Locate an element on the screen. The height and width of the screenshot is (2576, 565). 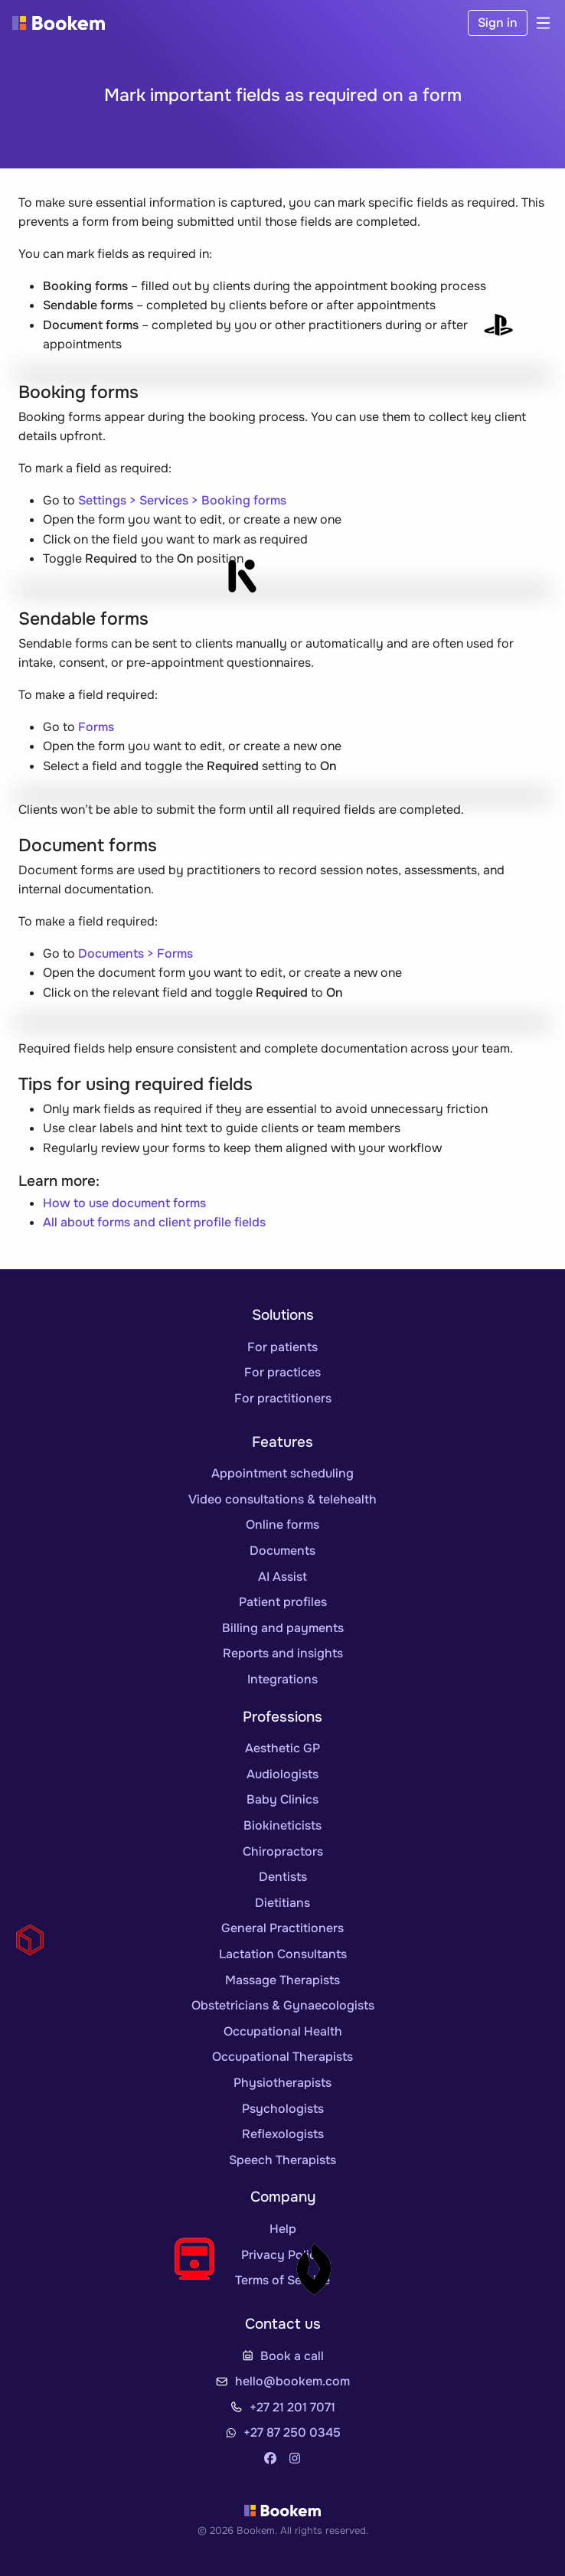
open PlayStation app or services is located at coordinates (498, 324).